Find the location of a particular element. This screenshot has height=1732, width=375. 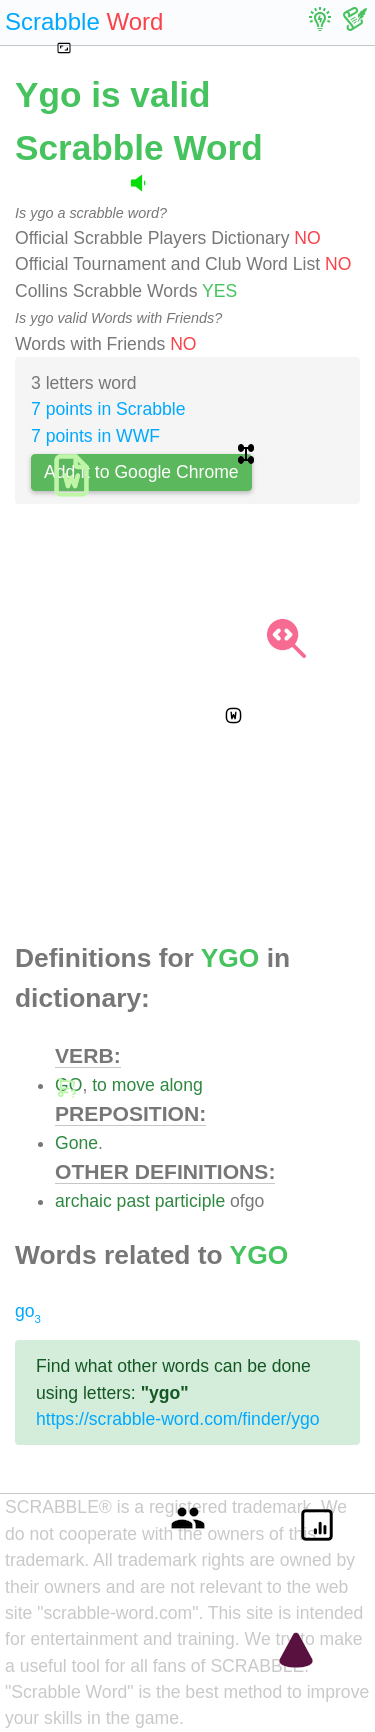

access items or content starting with "W" is located at coordinates (233, 715).